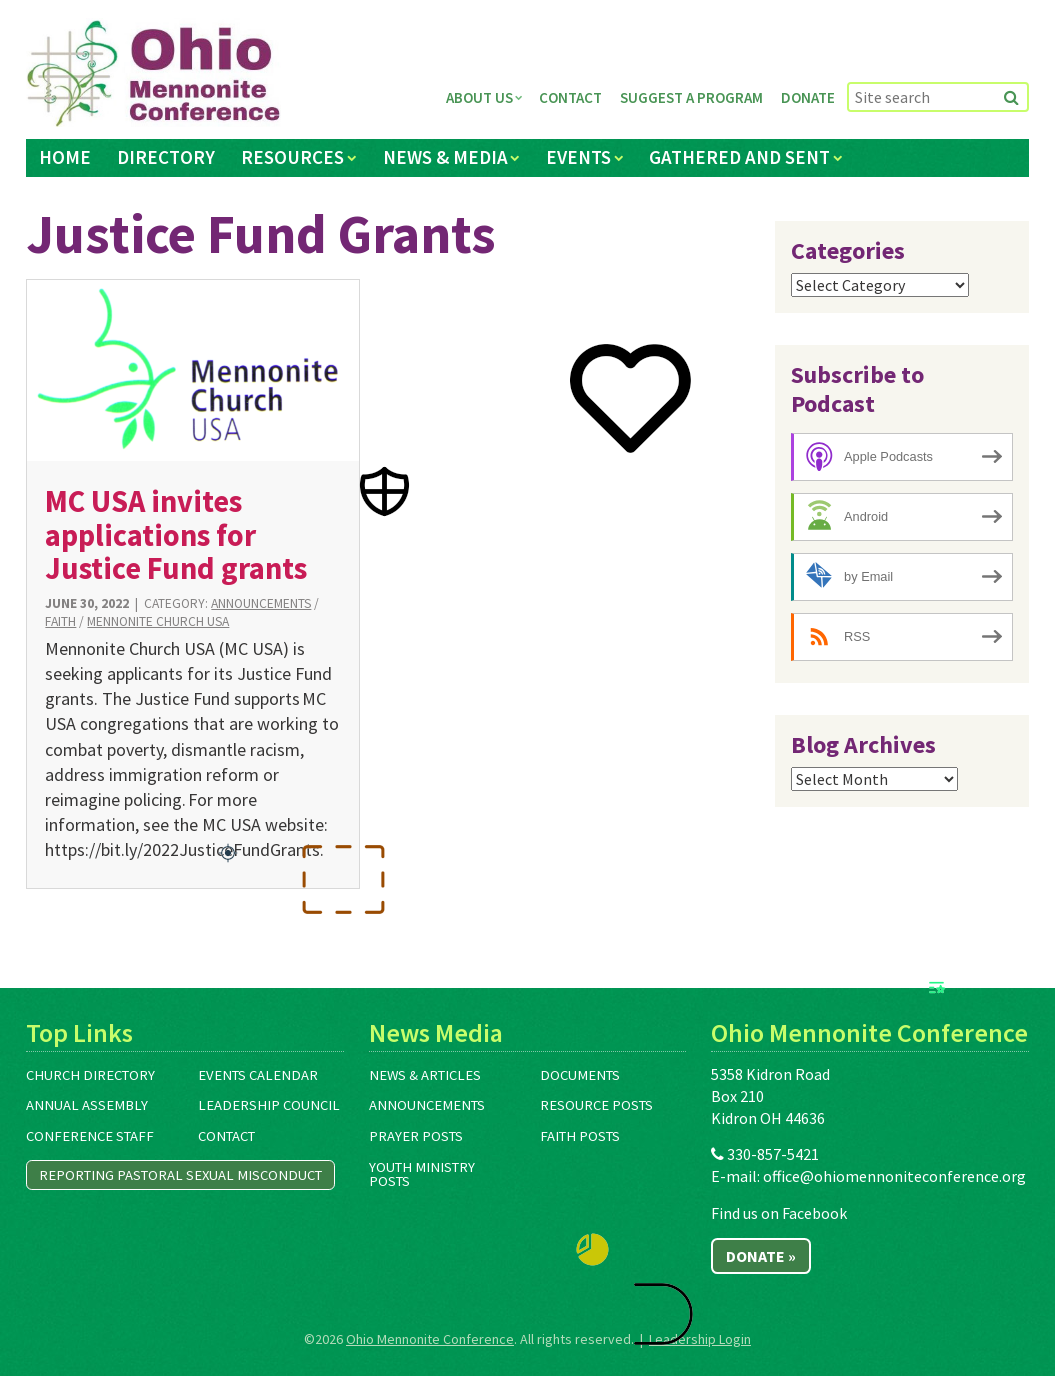 The width and height of the screenshot is (1055, 1376). I want to click on lock onto current GPS location, so click(228, 853).